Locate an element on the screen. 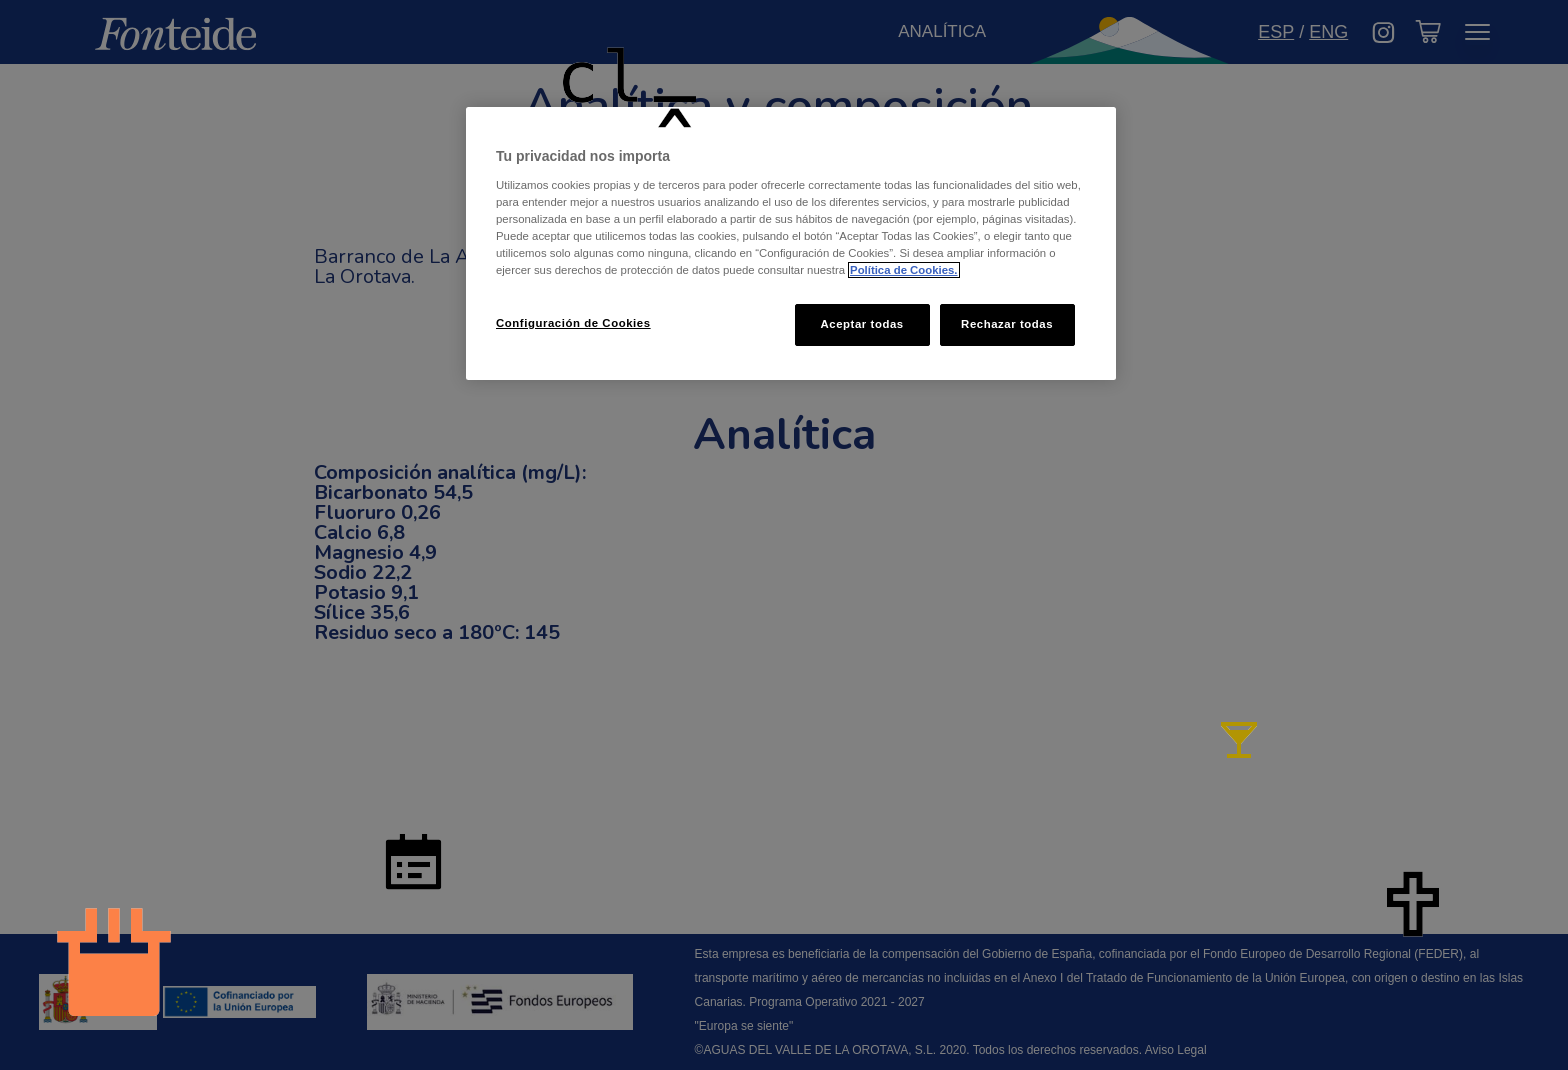 The width and height of the screenshot is (1568, 1070). view calendar tasks and to-do items is located at coordinates (413, 864).